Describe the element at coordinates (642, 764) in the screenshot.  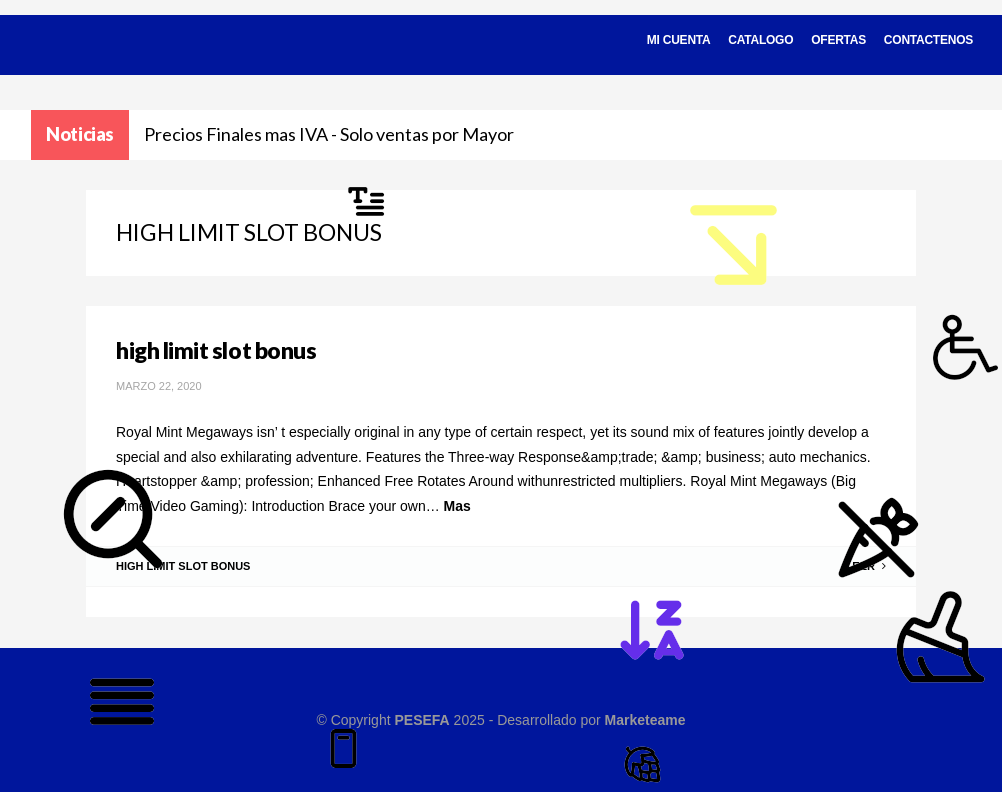
I see `browse or filter craft beer options` at that location.